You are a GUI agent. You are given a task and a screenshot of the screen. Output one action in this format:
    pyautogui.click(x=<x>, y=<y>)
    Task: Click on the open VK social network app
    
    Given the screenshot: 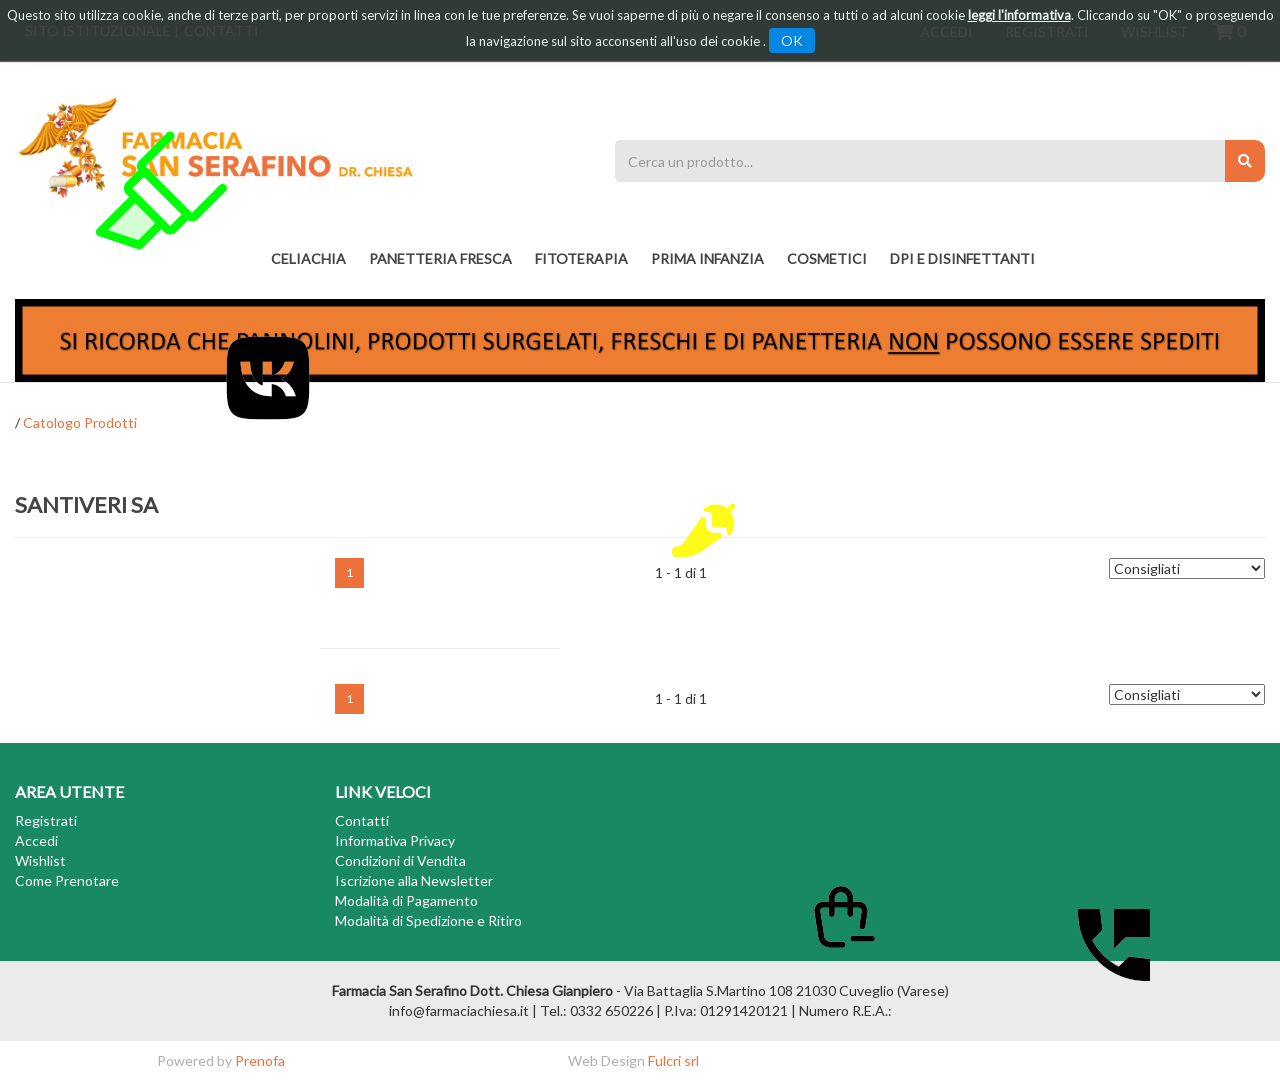 What is the action you would take?
    pyautogui.click(x=268, y=378)
    